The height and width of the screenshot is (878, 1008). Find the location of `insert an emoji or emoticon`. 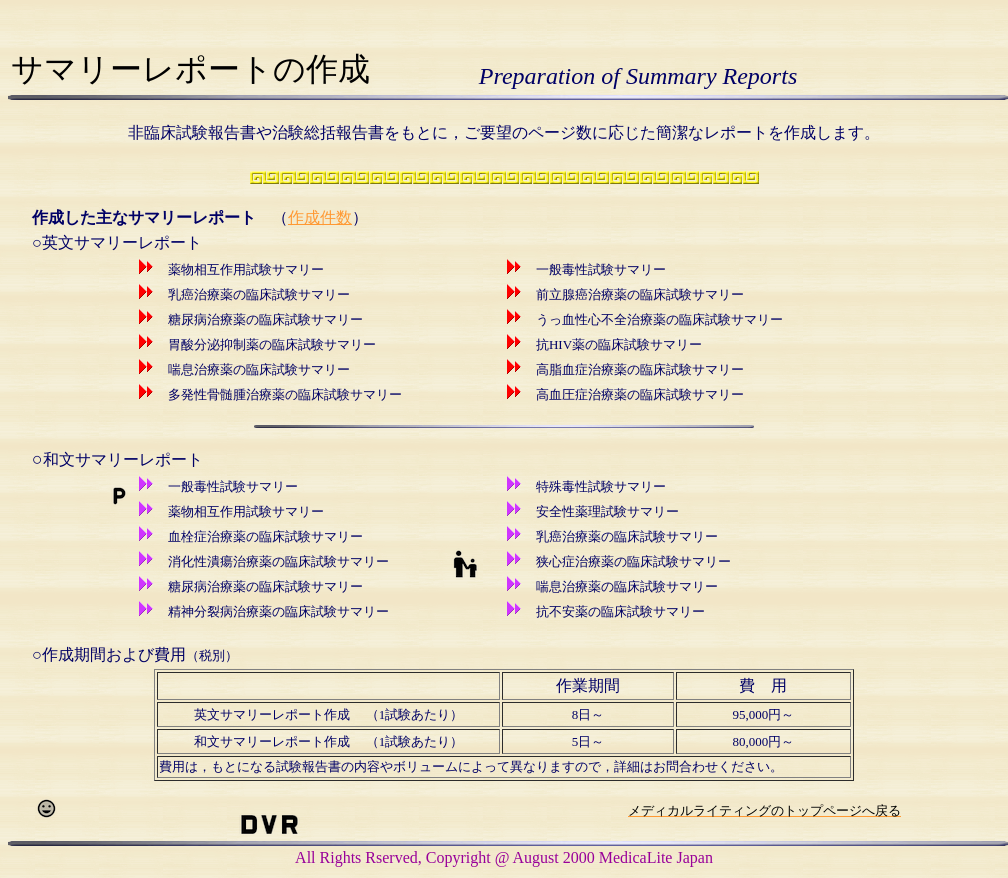

insert an emoji or emoticon is located at coordinates (46, 808).